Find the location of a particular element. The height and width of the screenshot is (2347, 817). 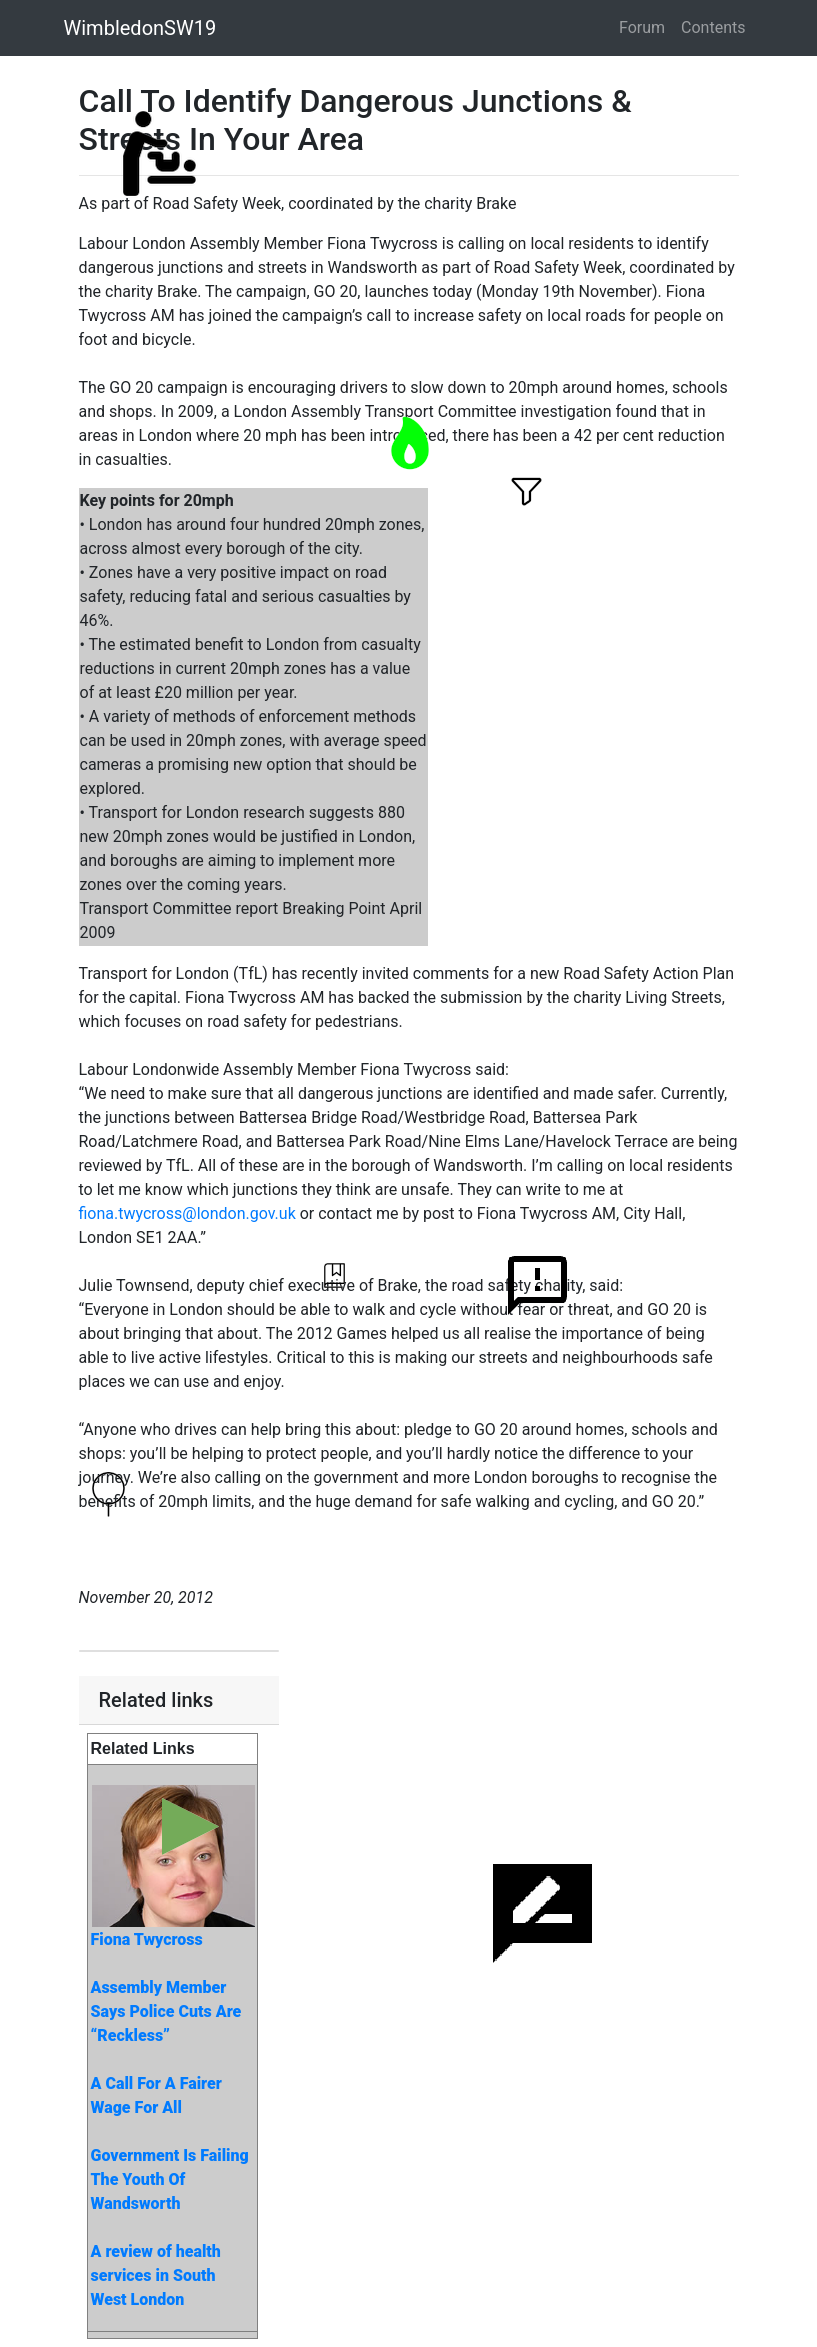

message failed to send is located at coordinates (537, 1285).